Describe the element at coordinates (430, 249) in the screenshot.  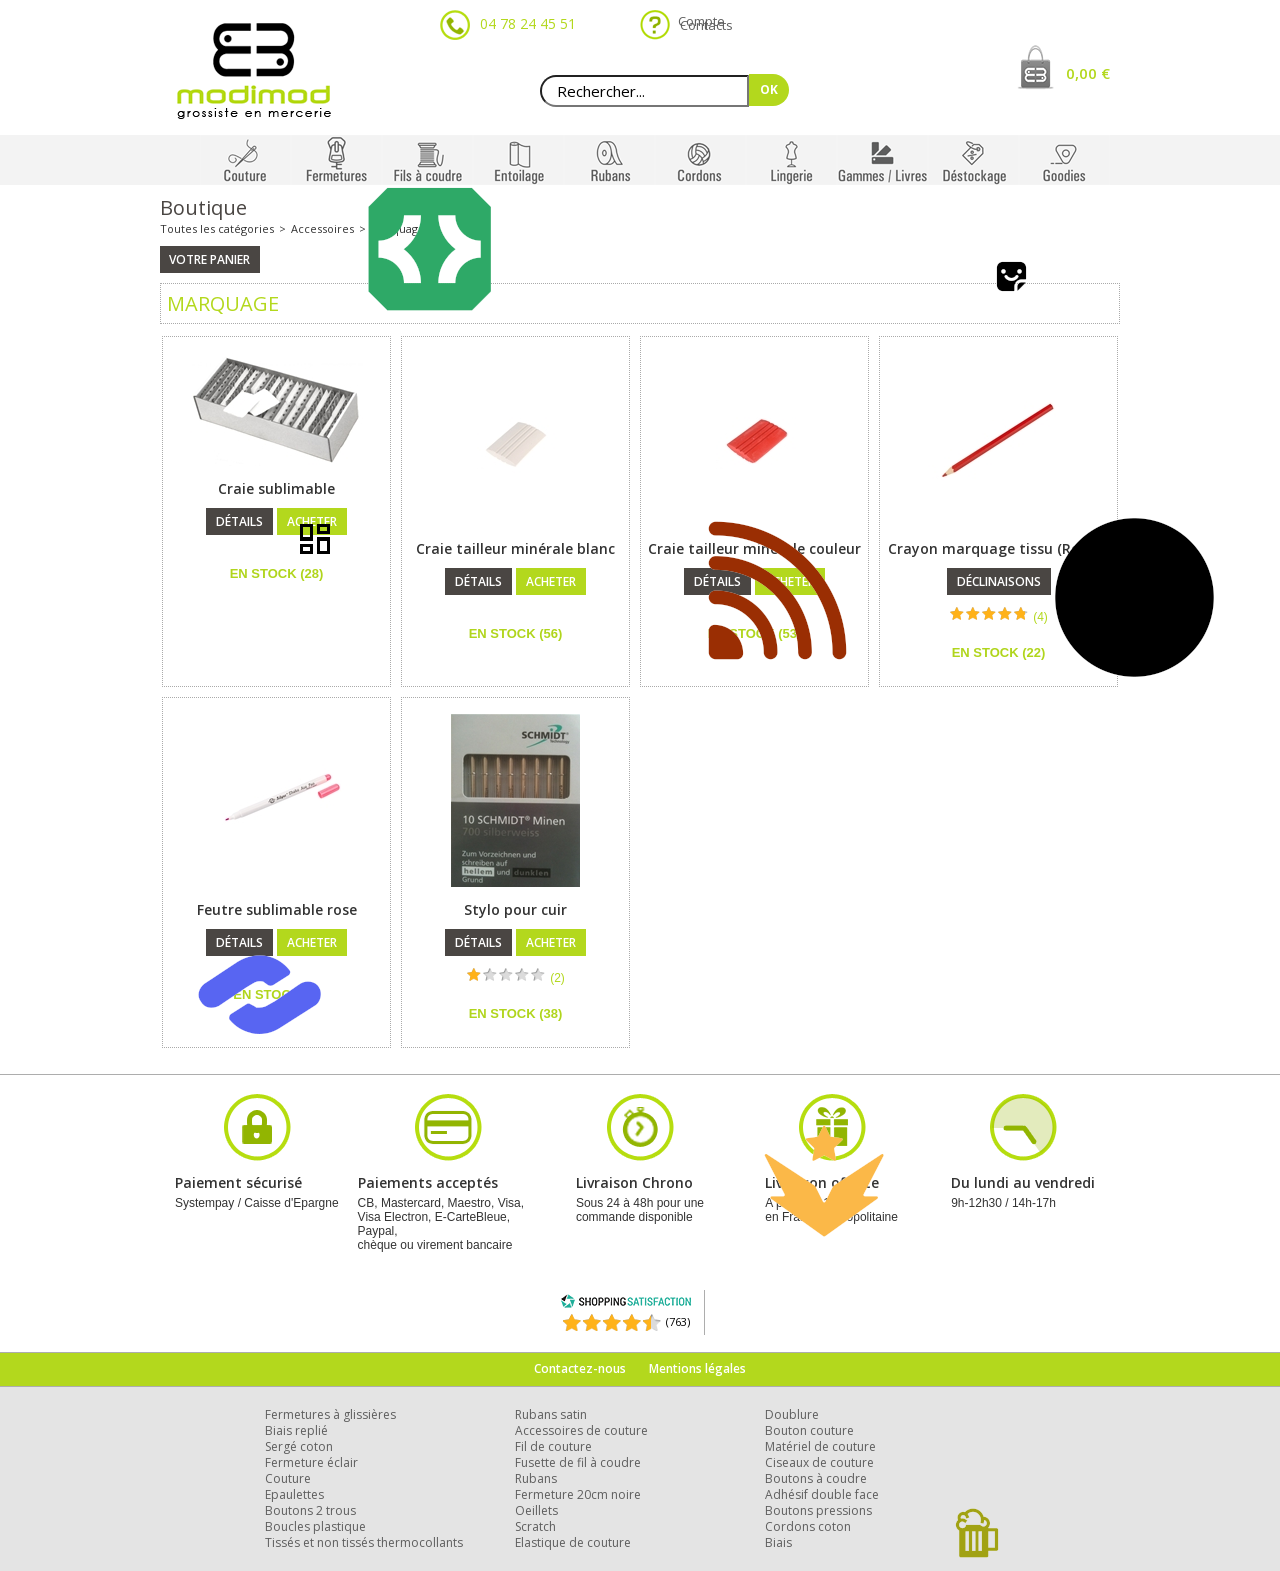
I see `indicates active developer badge status on Discord` at that location.